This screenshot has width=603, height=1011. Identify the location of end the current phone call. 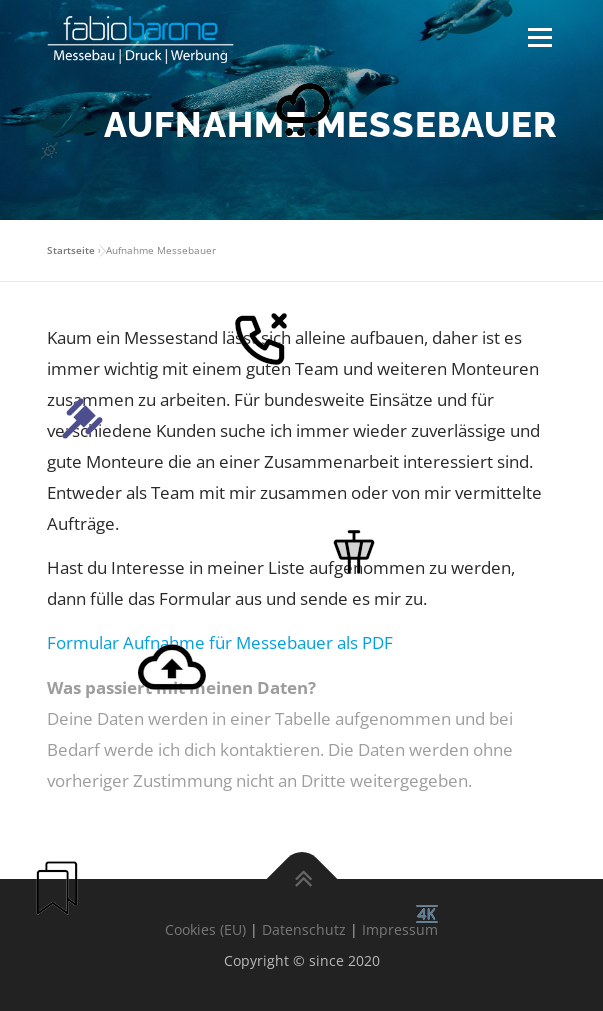
(261, 339).